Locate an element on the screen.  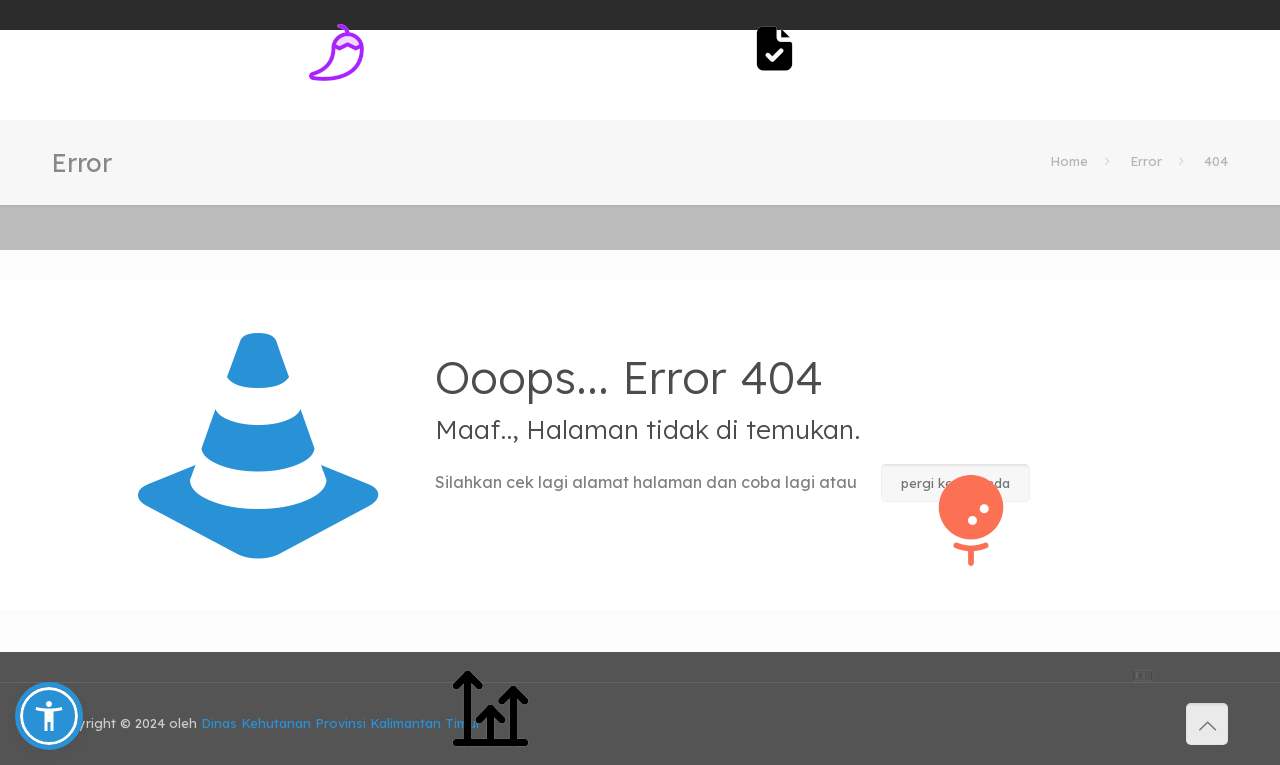
access golf or sports-related features is located at coordinates (971, 519).